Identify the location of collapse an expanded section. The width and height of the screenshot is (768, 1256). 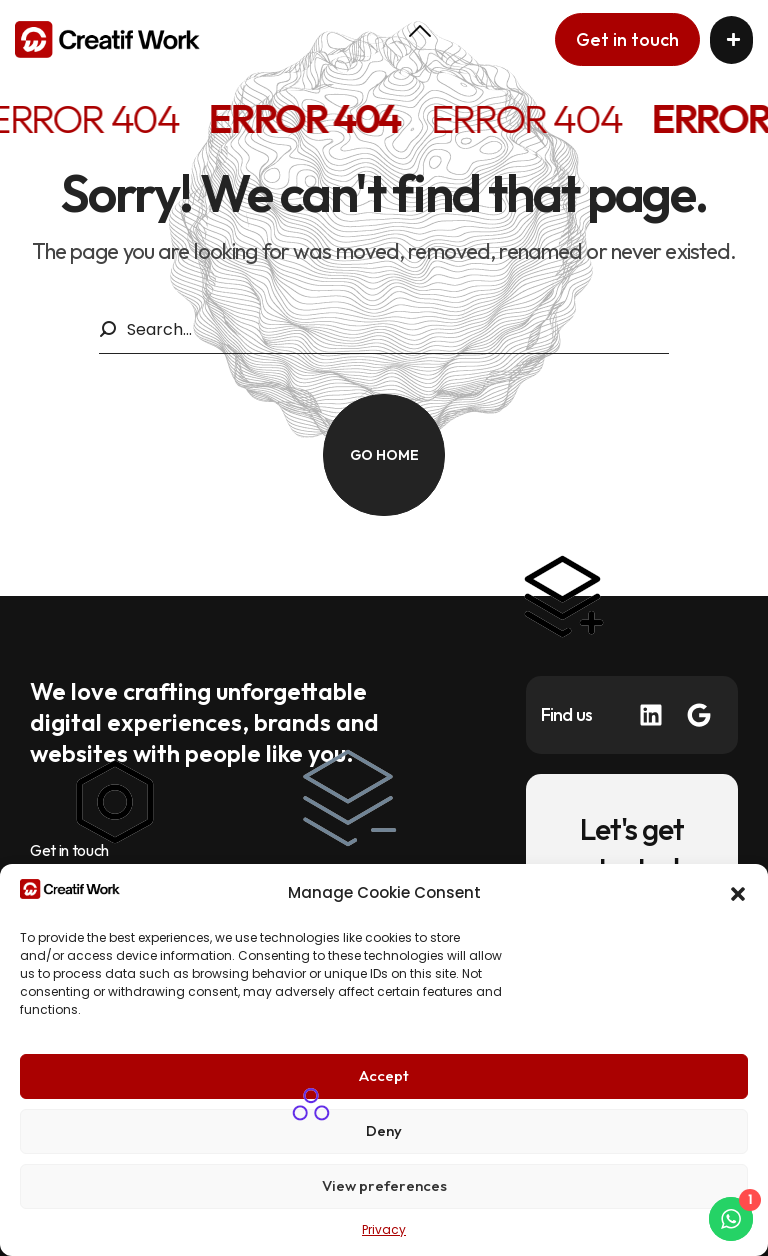
(420, 32).